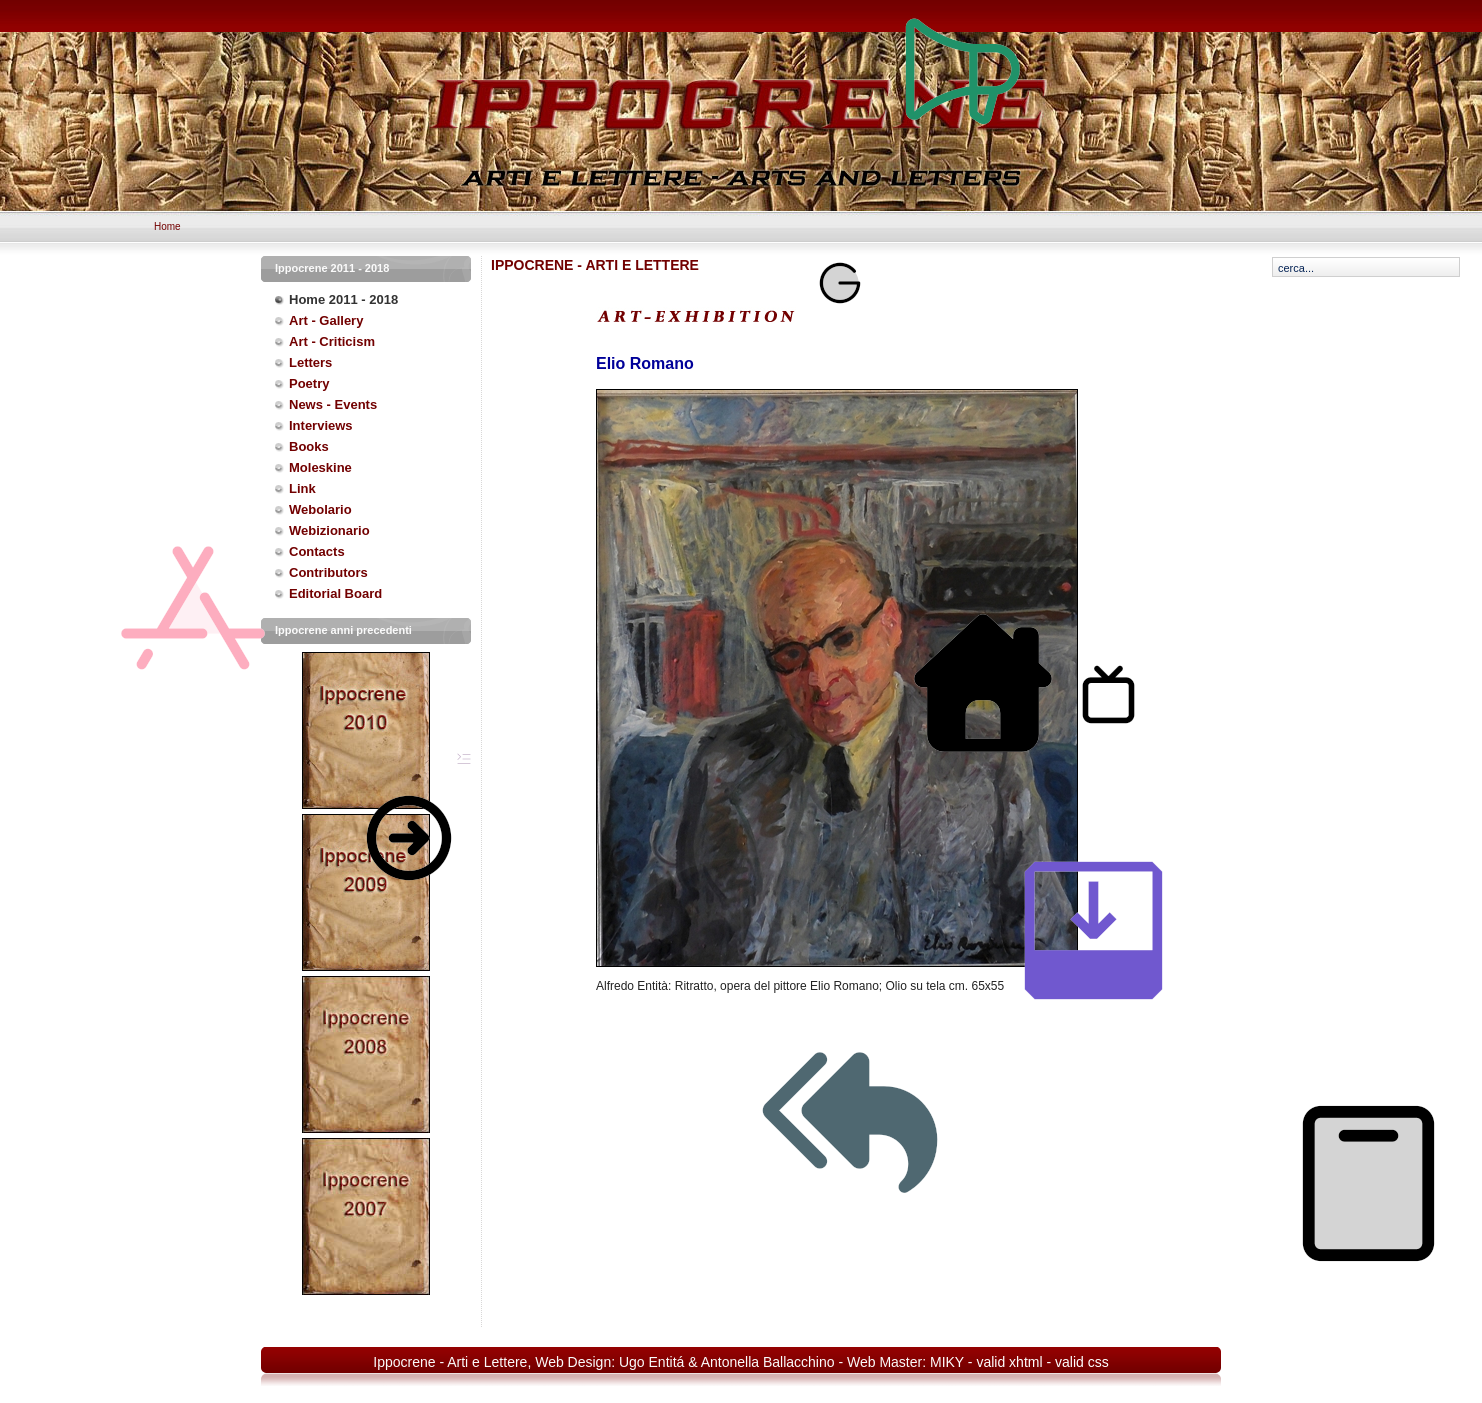 Image resolution: width=1482 pixels, height=1403 pixels. Describe the element at coordinates (983, 683) in the screenshot. I see `go to home screen` at that location.